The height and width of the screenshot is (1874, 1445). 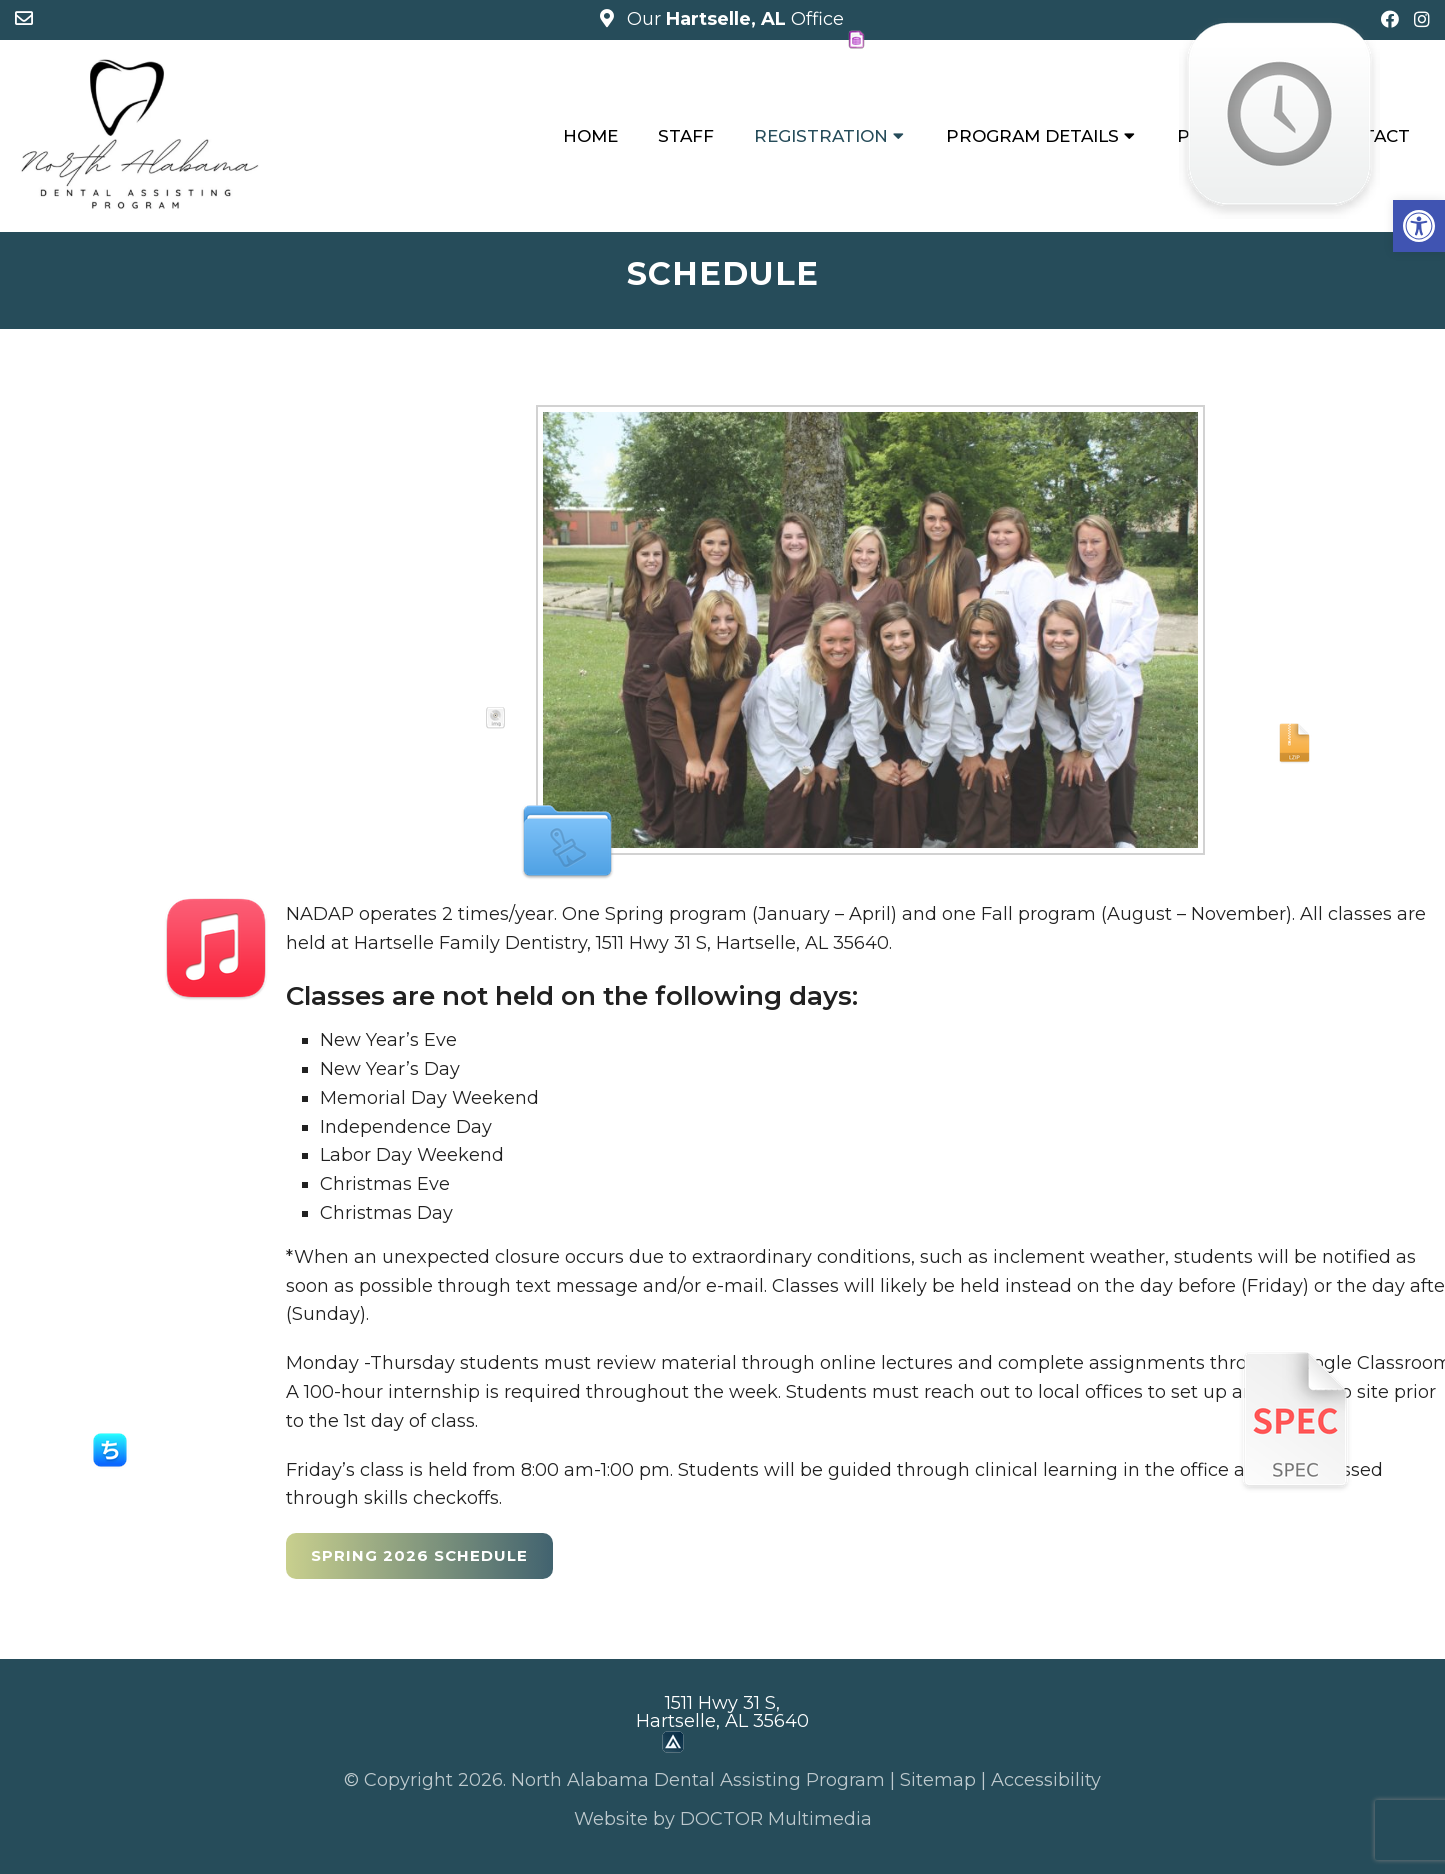 I want to click on open ibus-anthy japanese input method settings, so click(x=110, y=1450).